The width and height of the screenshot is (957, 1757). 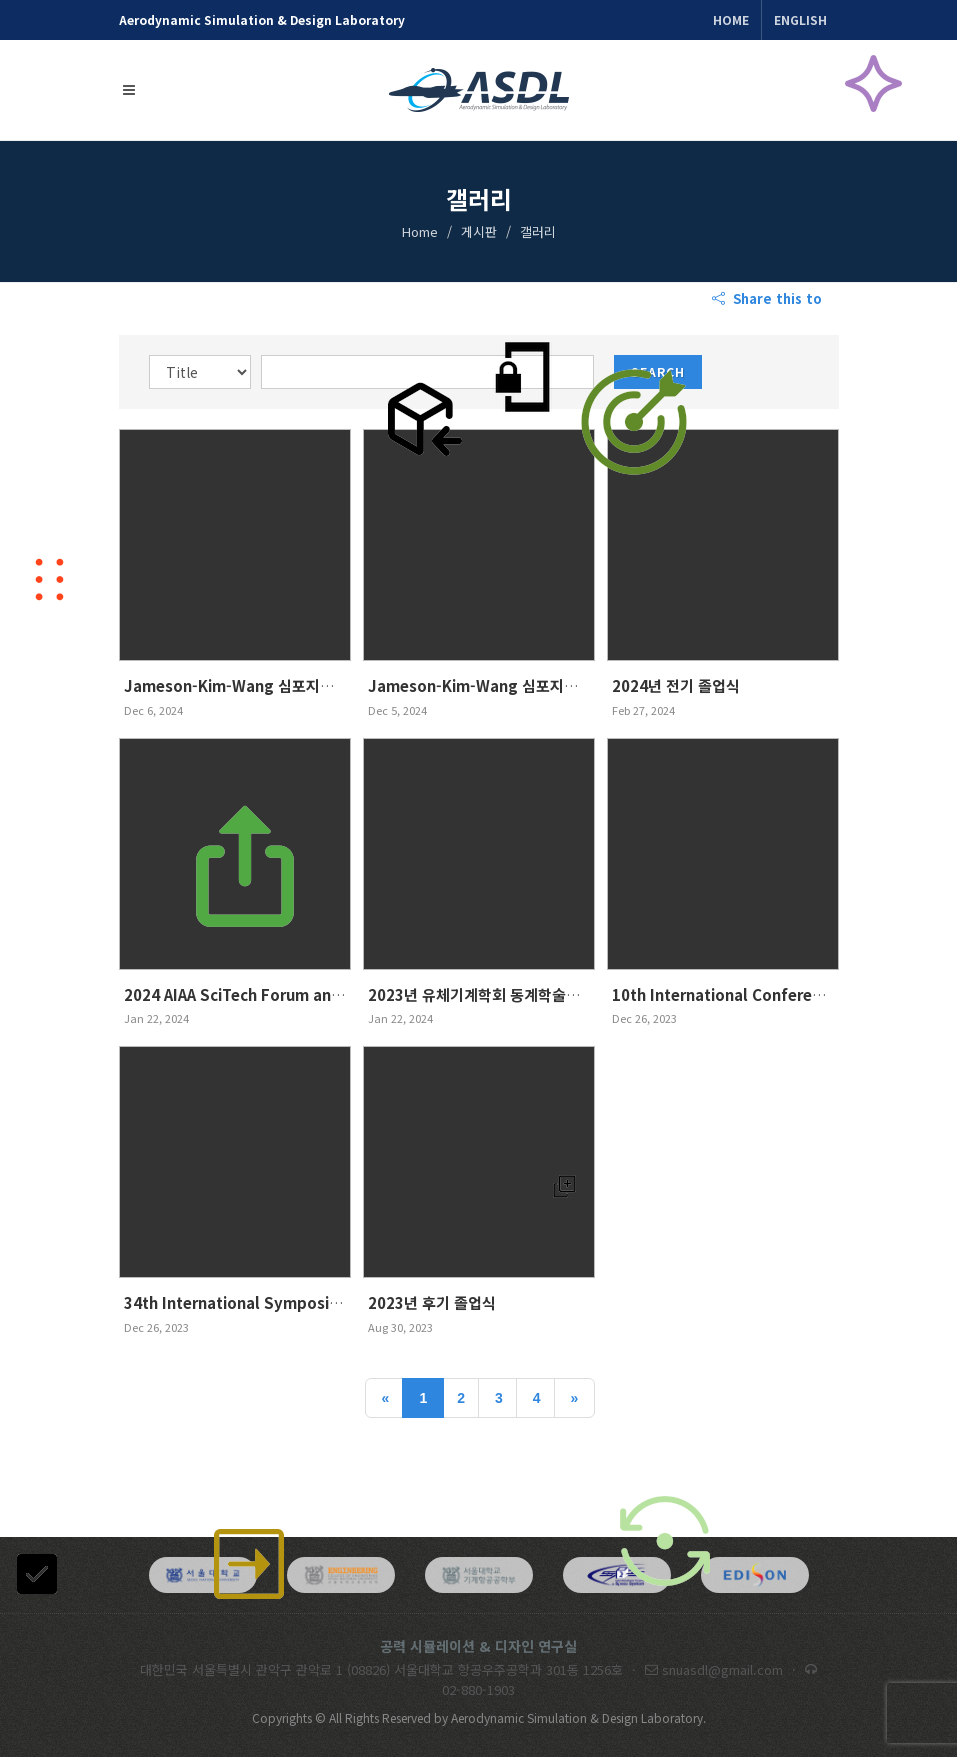 I want to click on reopen a previously closed issue, so click(x=665, y=1541).